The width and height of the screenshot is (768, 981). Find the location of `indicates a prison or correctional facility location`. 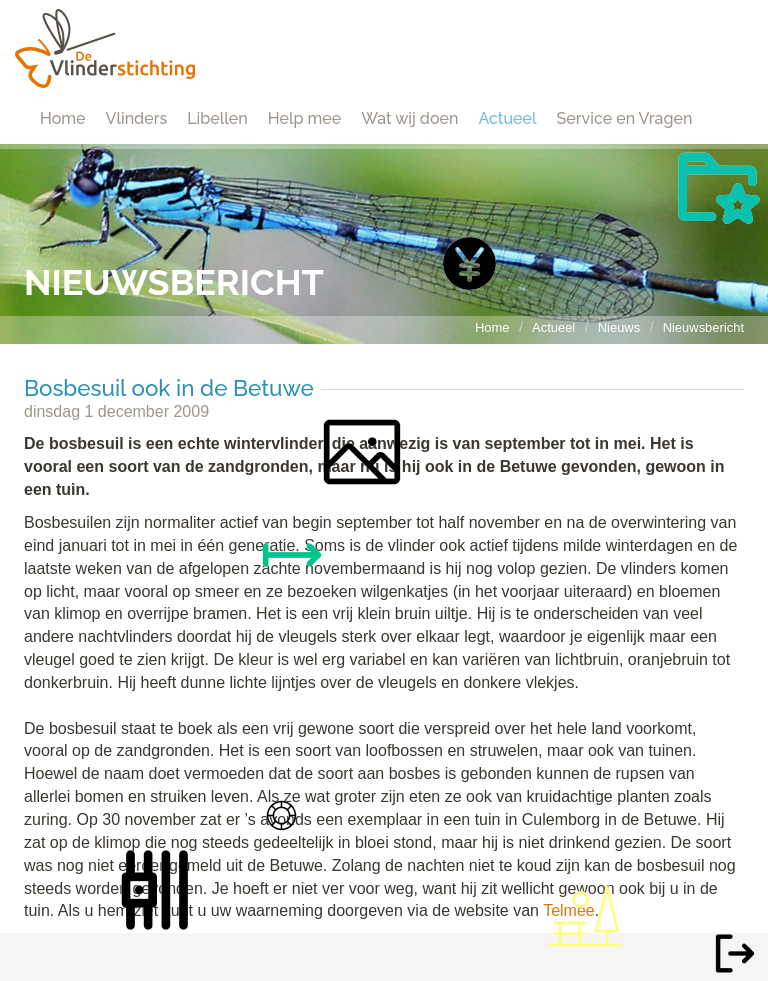

indicates a prison or correctional facility location is located at coordinates (157, 890).